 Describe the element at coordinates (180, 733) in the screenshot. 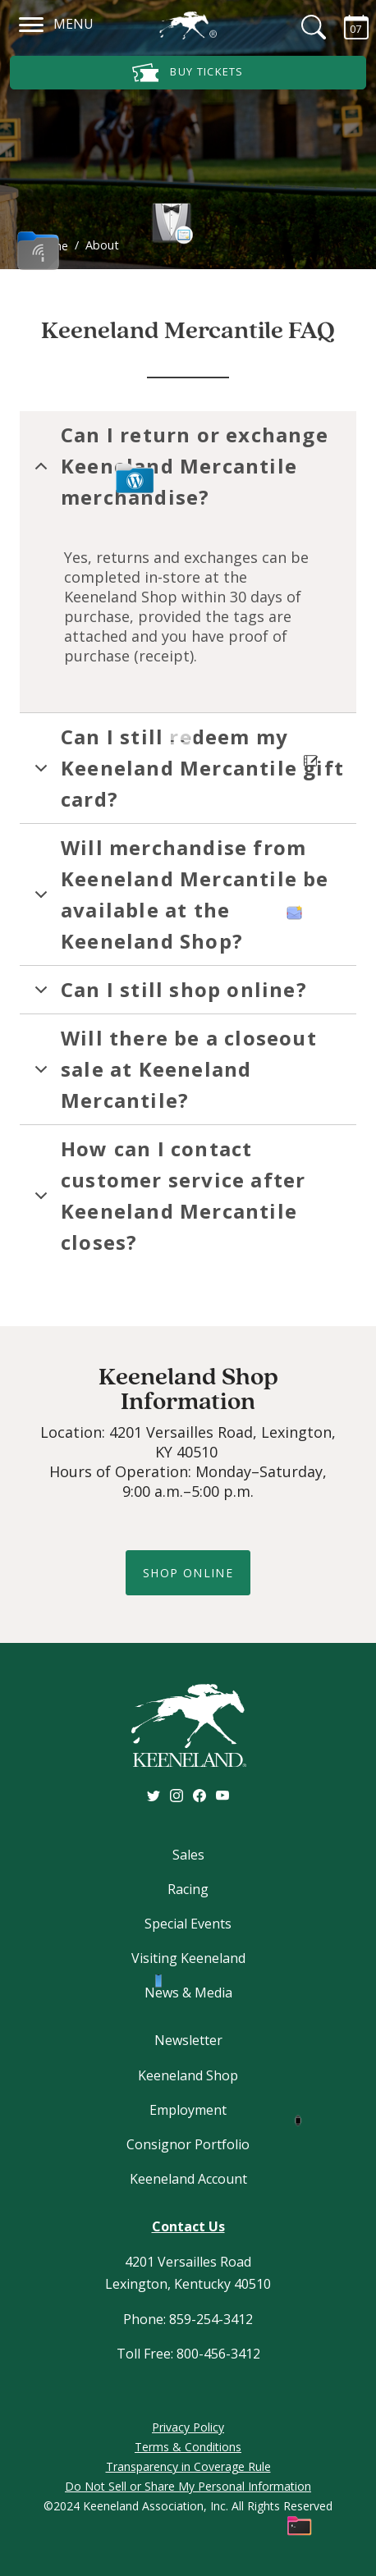

I see `access your media library folder` at that location.